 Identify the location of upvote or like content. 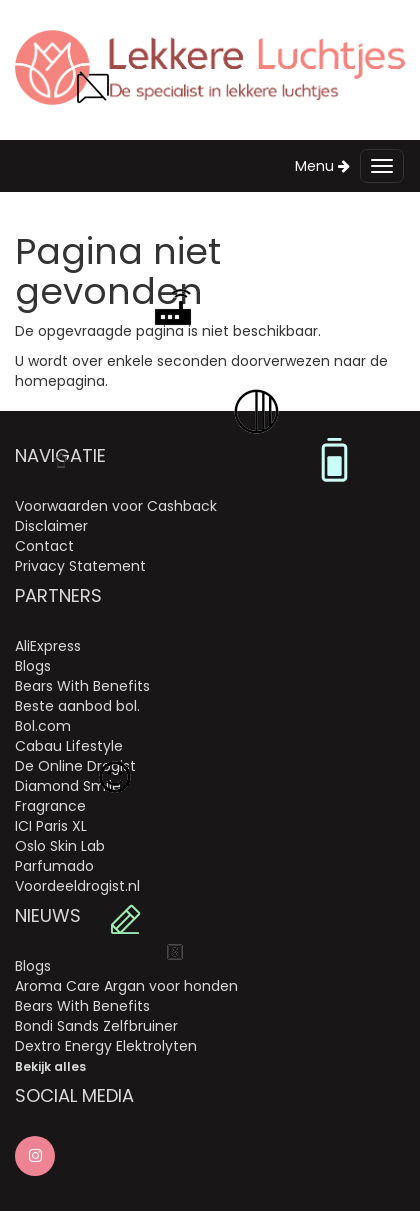
(61, 461).